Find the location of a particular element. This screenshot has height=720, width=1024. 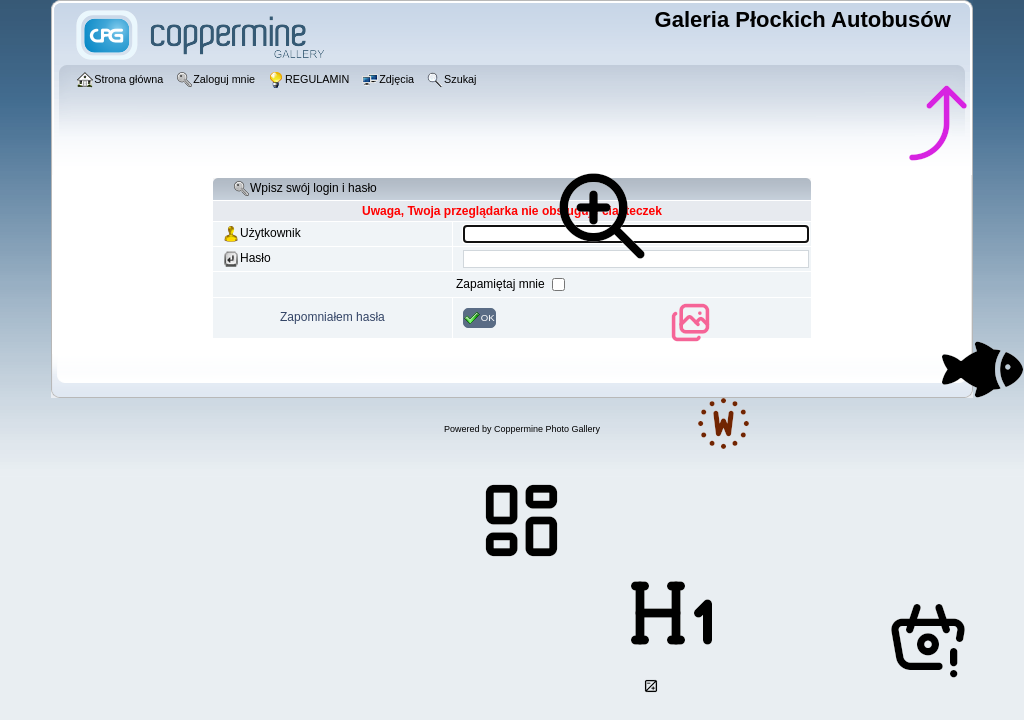

indicates a draft or pending status for an item starting with "W" is located at coordinates (723, 423).